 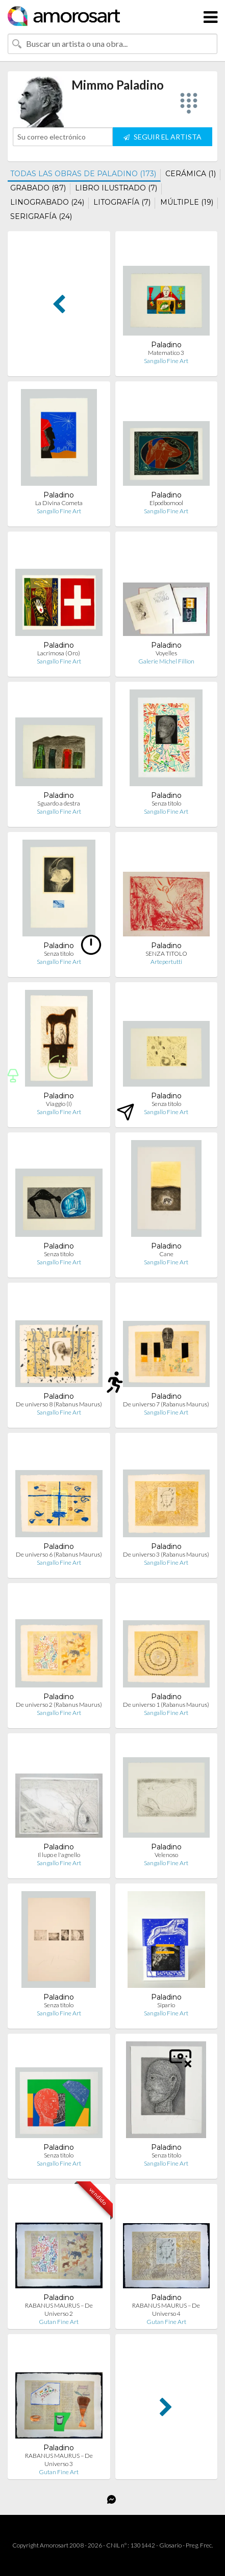 I want to click on indicates equality or balance between values, so click(x=165, y=1949).